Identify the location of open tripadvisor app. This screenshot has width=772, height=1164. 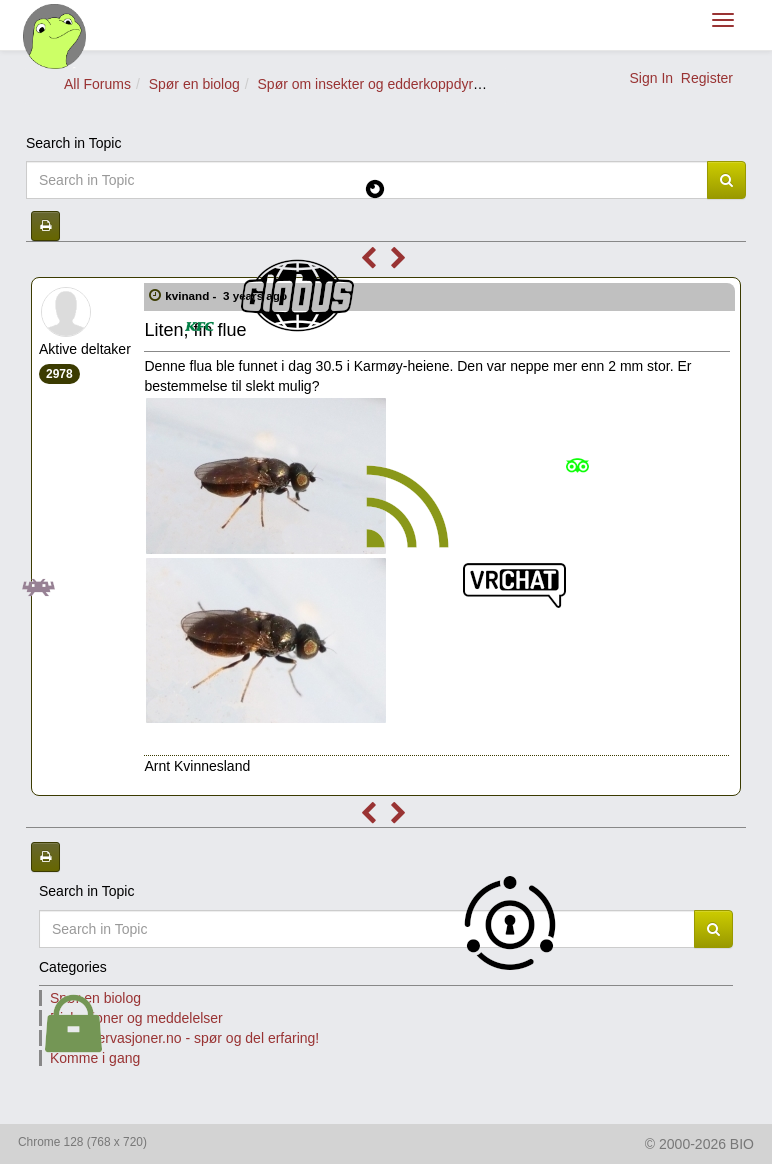
(577, 465).